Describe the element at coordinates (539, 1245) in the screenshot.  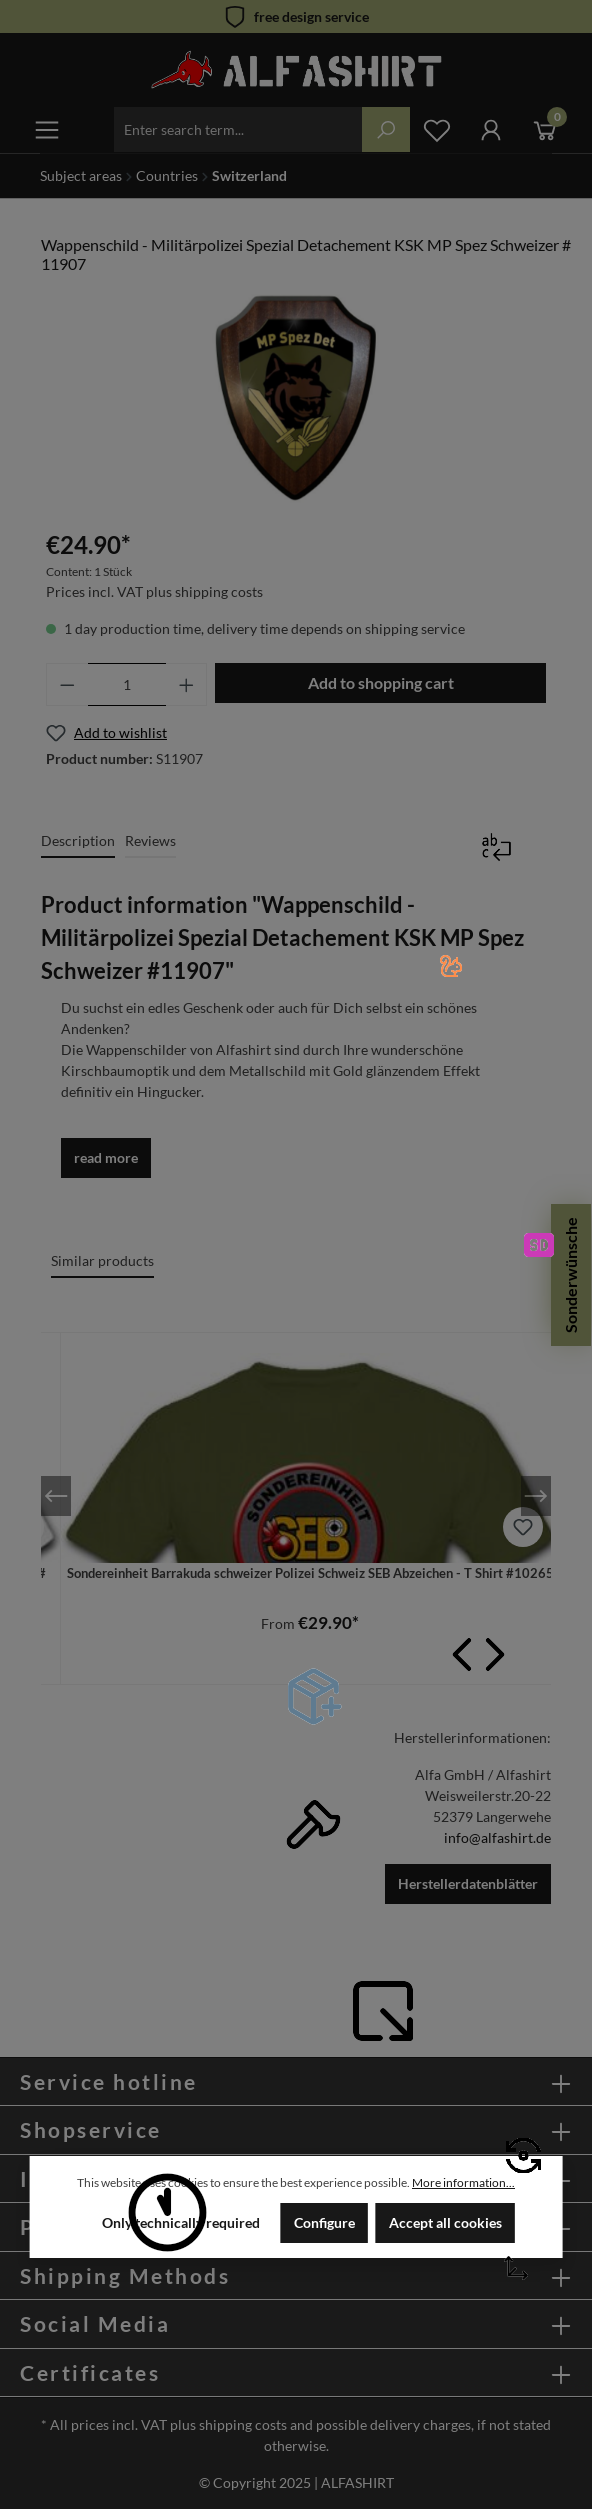
I see `indicates standard definition video quality` at that location.